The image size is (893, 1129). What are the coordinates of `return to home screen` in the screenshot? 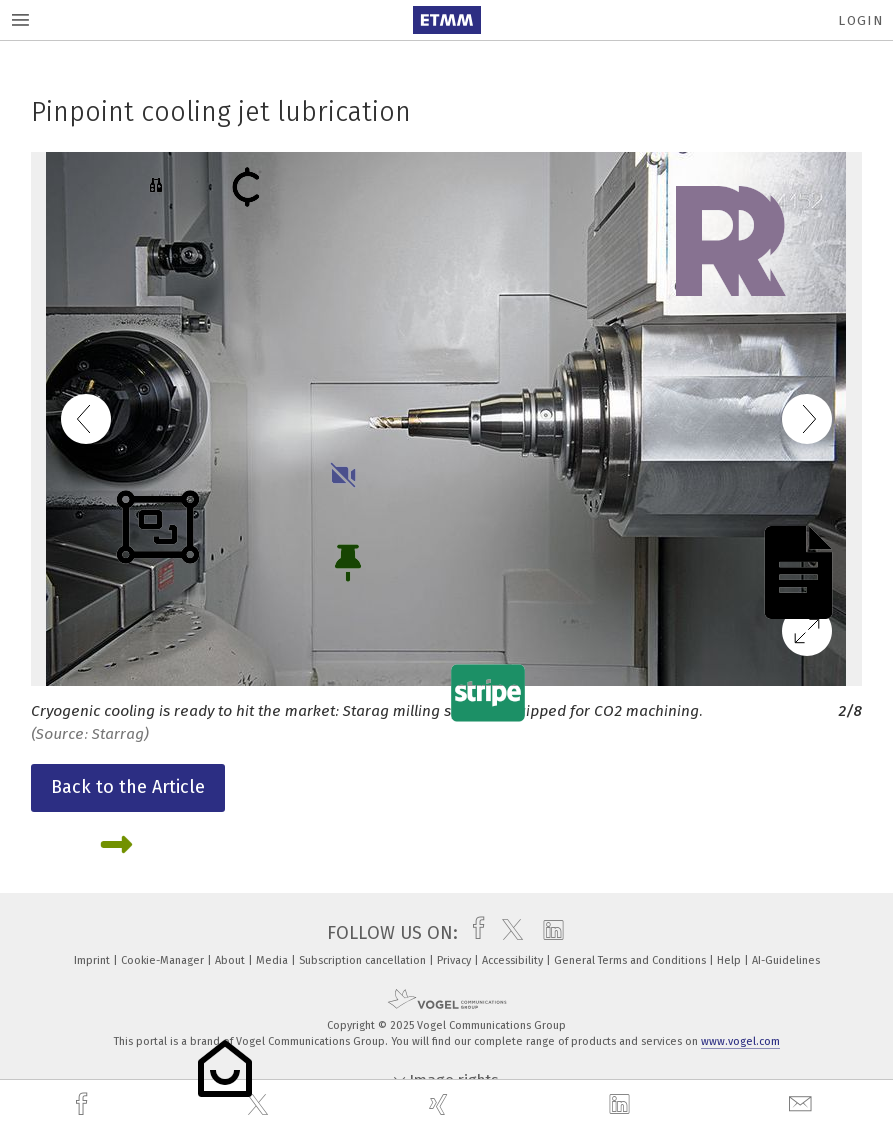 It's located at (225, 1070).